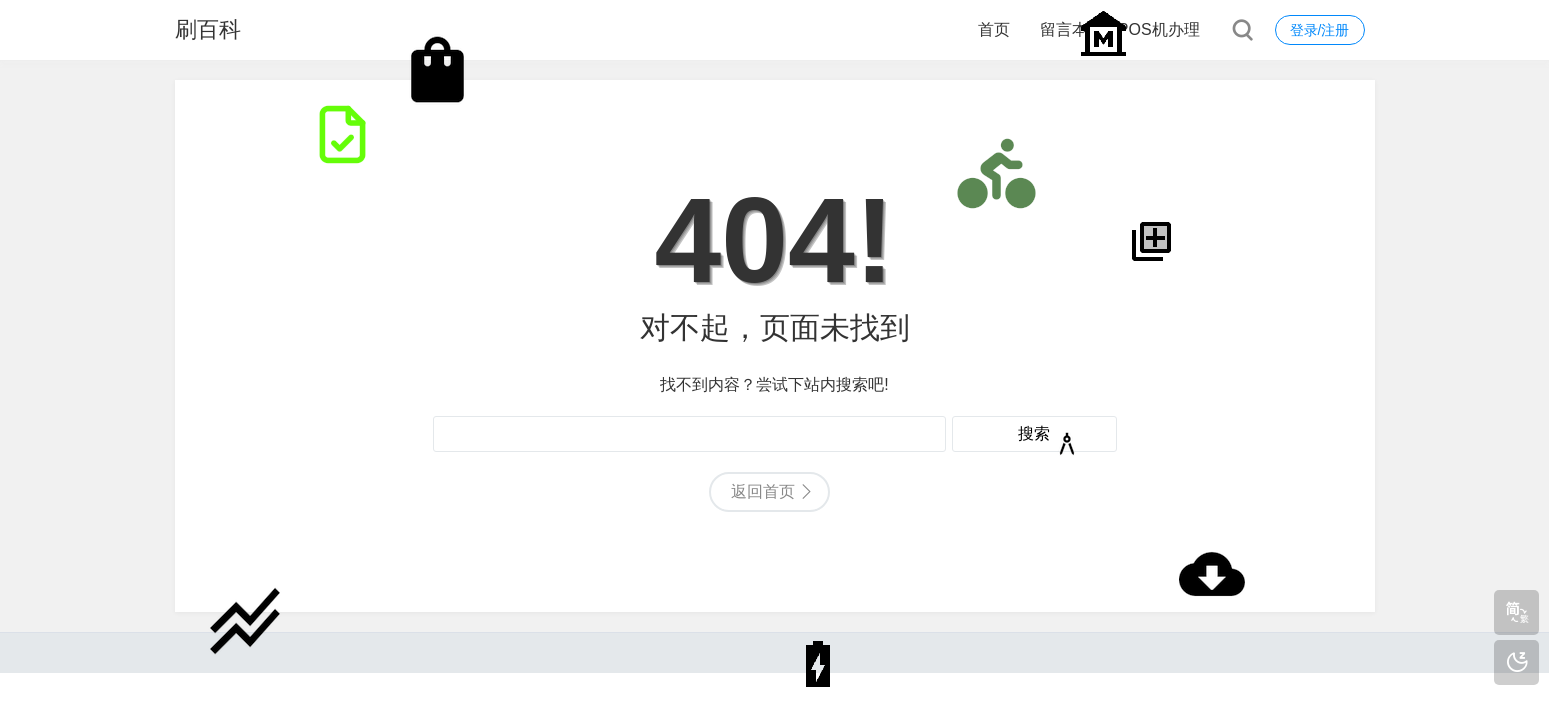 The image size is (1549, 720). Describe the element at coordinates (437, 69) in the screenshot. I see `view your shopping bag` at that location.